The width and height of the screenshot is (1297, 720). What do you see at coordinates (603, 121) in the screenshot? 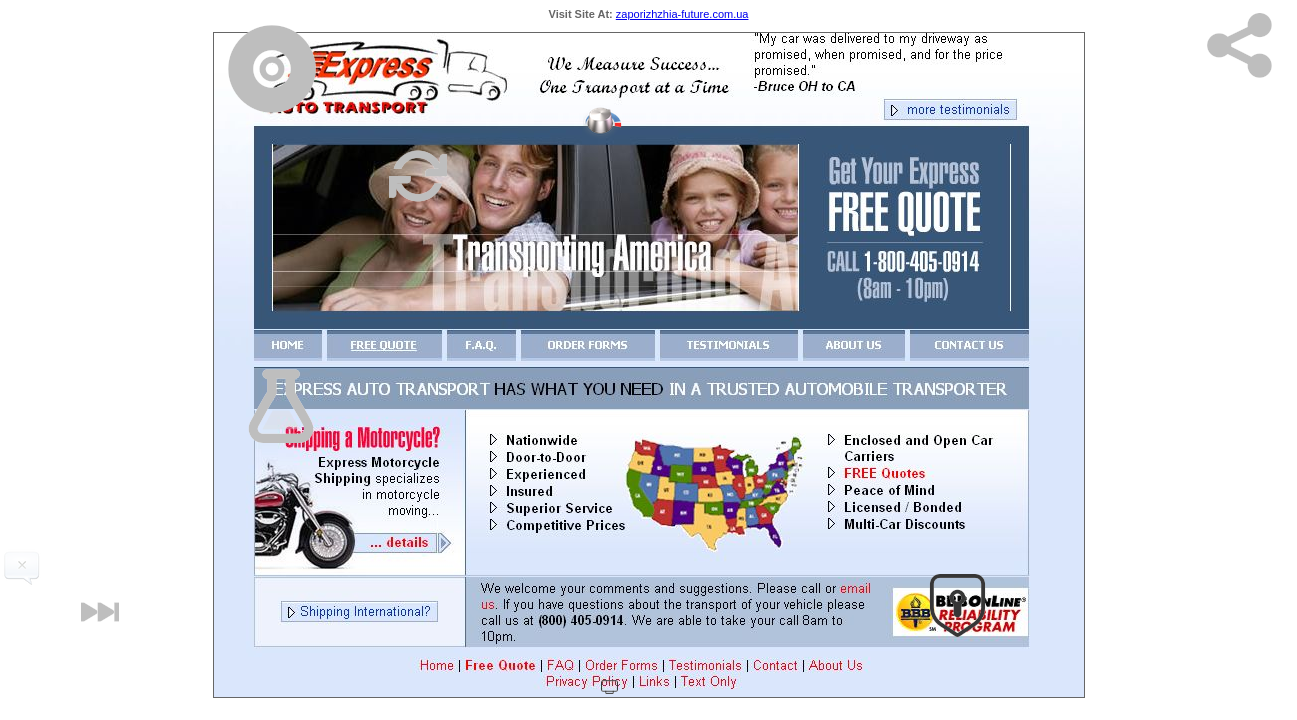
I see `adjust system audio volume` at bounding box center [603, 121].